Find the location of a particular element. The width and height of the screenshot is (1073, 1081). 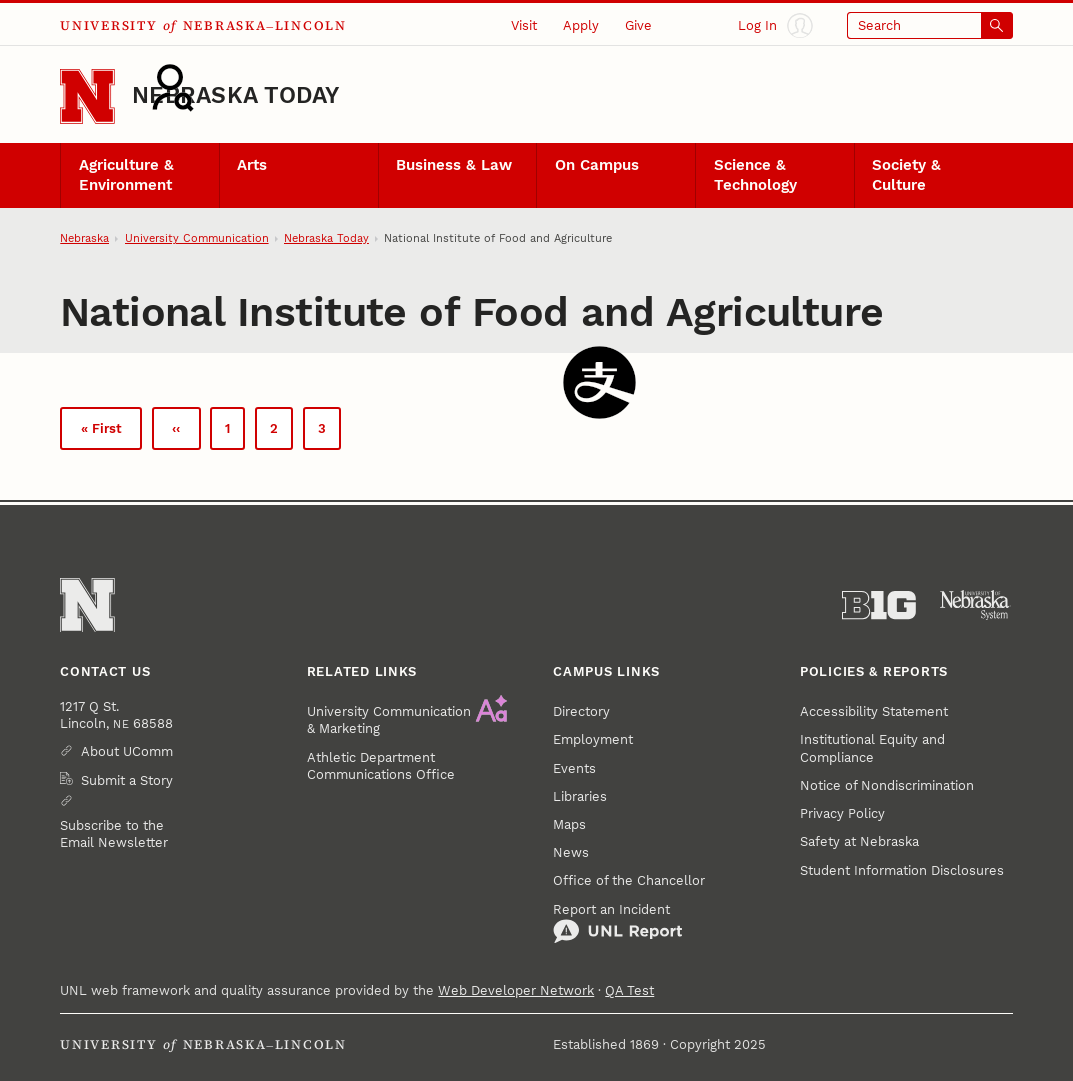

search for a user or contact is located at coordinates (170, 88).